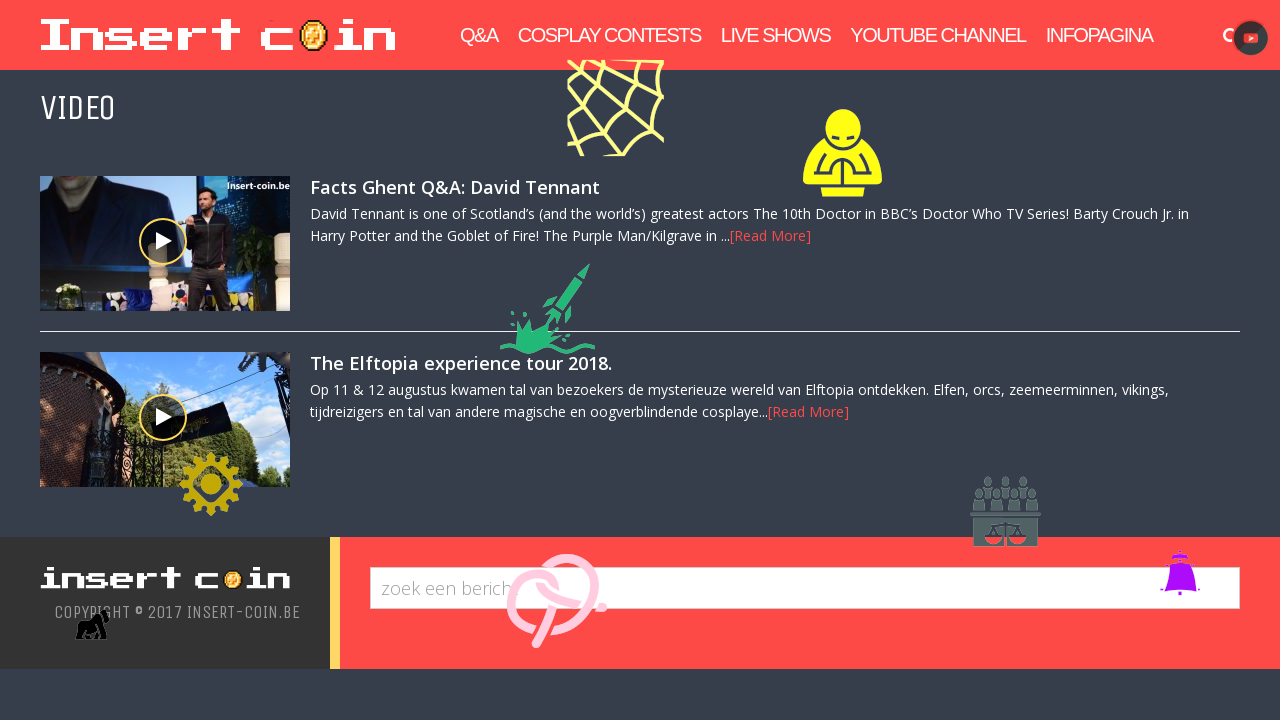 This screenshot has height=720, width=1280. Describe the element at coordinates (1005, 511) in the screenshot. I see `view jury or tribunal panel` at that location.